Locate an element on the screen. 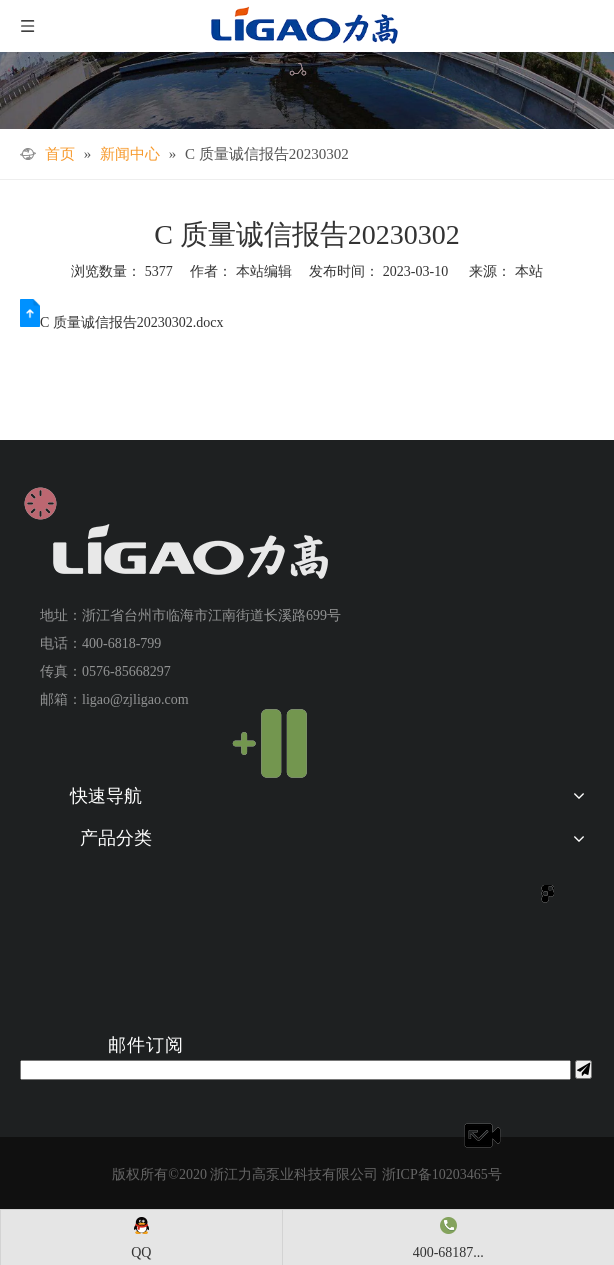 The image size is (614, 1265). add a new column to the left is located at coordinates (275, 743).